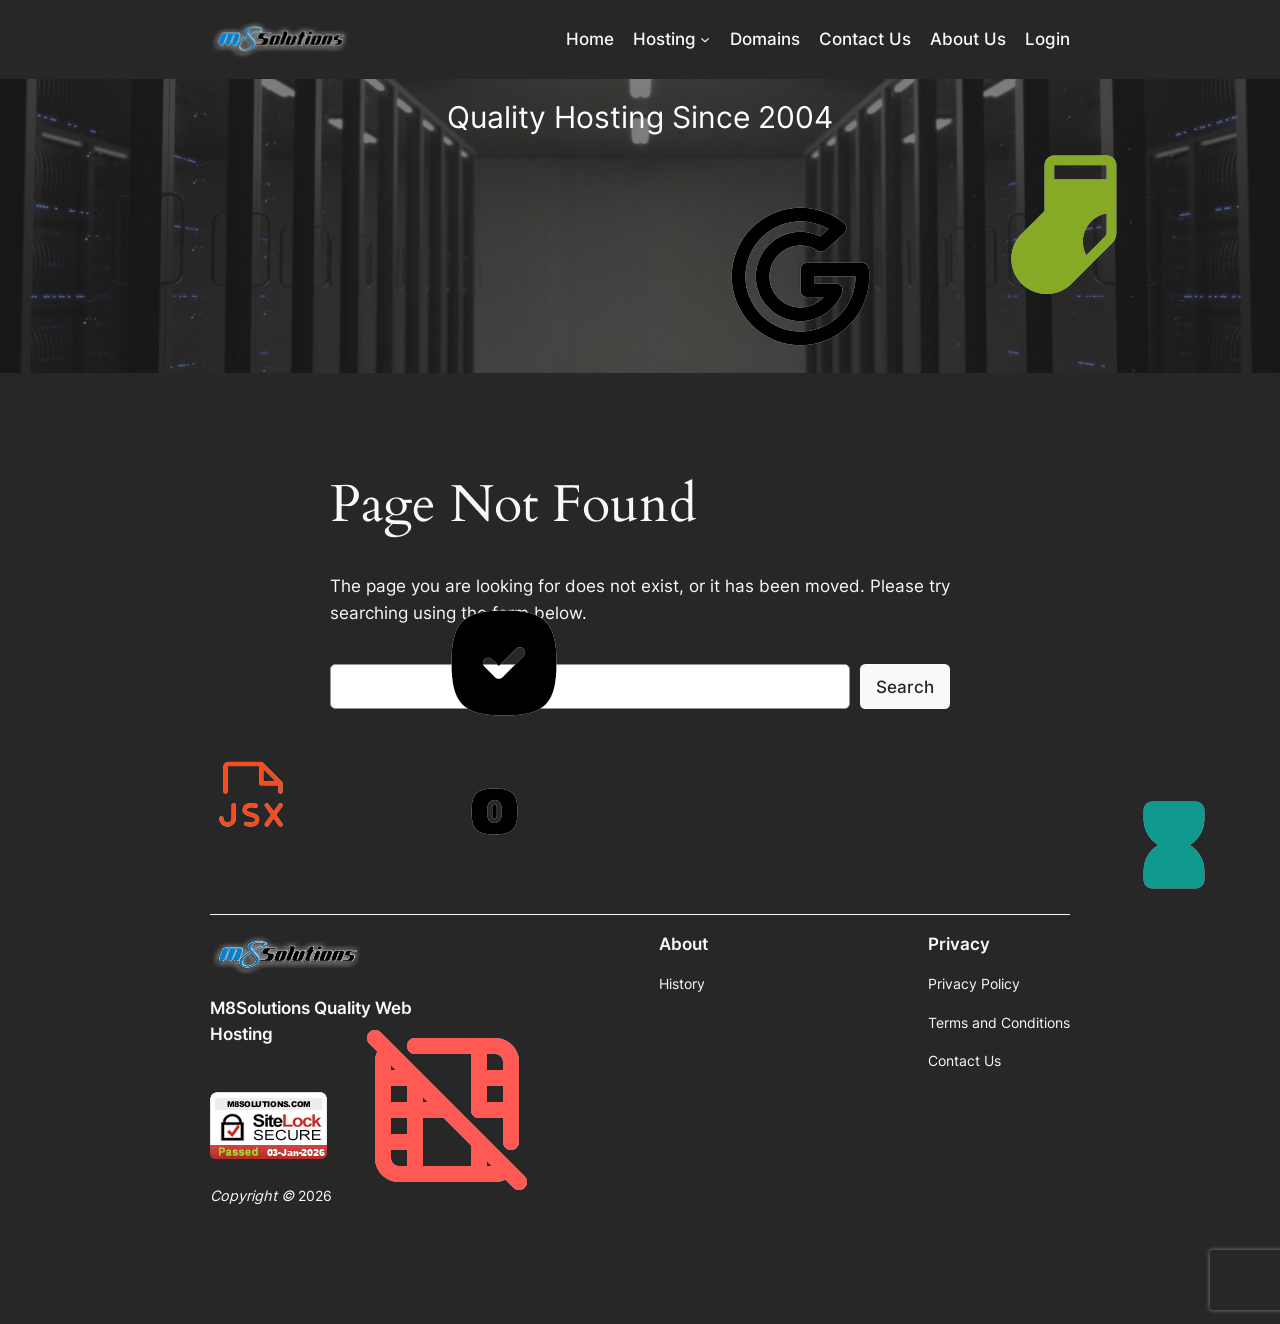 The height and width of the screenshot is (1324, 1280). Describe the element at coordinates (1068, 222) in the screenshot. I see `browse clothing or apparel items` at that location.